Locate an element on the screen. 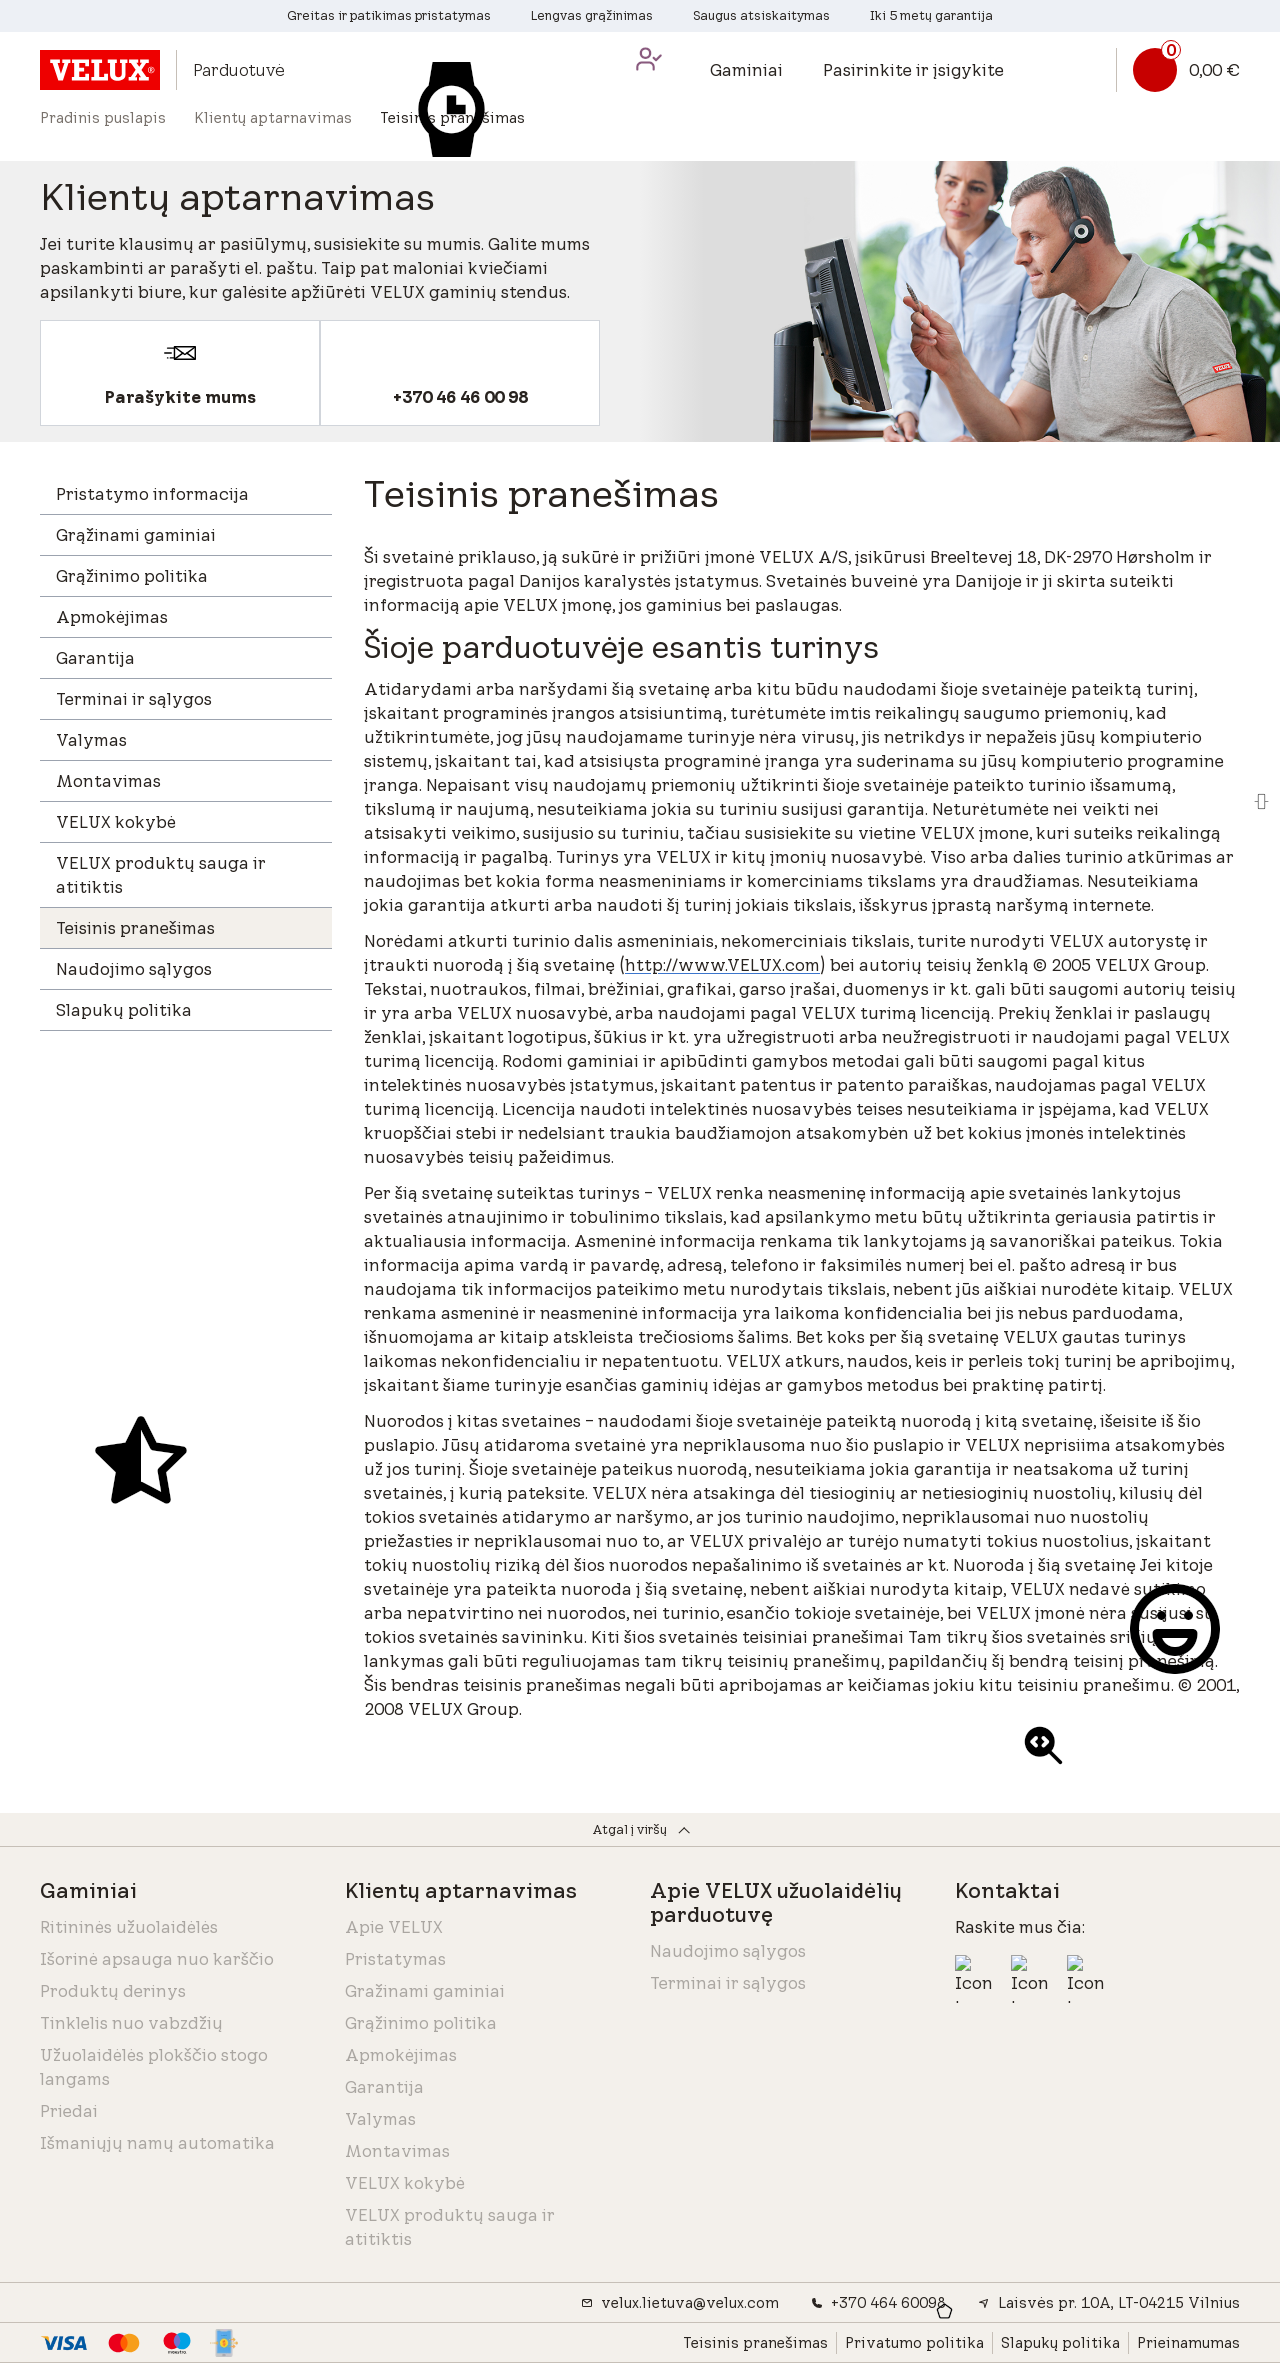 The image size is (1280, 2363). rate your experience as positive is located at coordinates (1175, 1629).